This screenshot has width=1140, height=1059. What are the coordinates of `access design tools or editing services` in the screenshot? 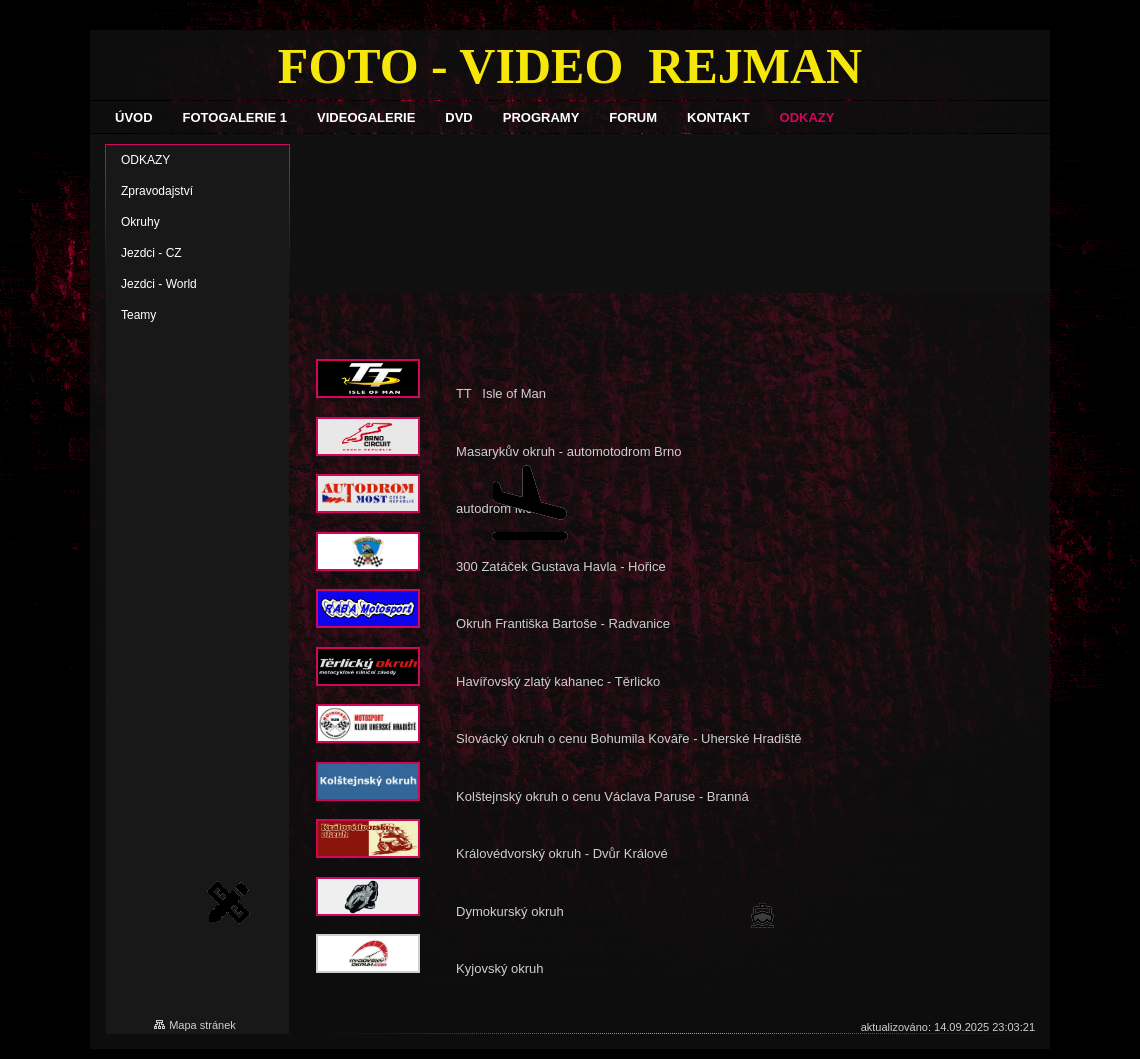 It's located at (228, 902).